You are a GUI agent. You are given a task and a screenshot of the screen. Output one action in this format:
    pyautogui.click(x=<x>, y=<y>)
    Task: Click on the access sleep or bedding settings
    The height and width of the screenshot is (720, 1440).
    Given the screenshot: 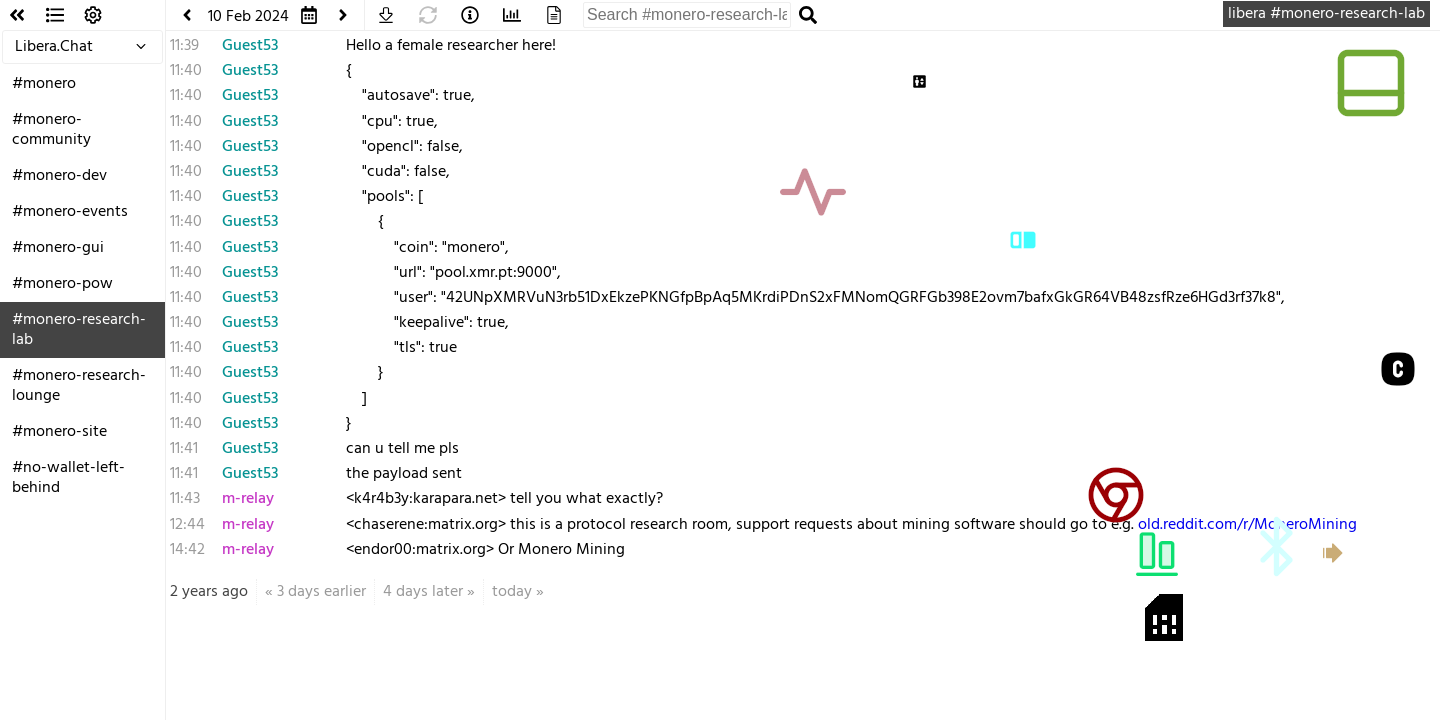 What is the action you would take?
    pyautogui.click(x=1023, y=240)
    